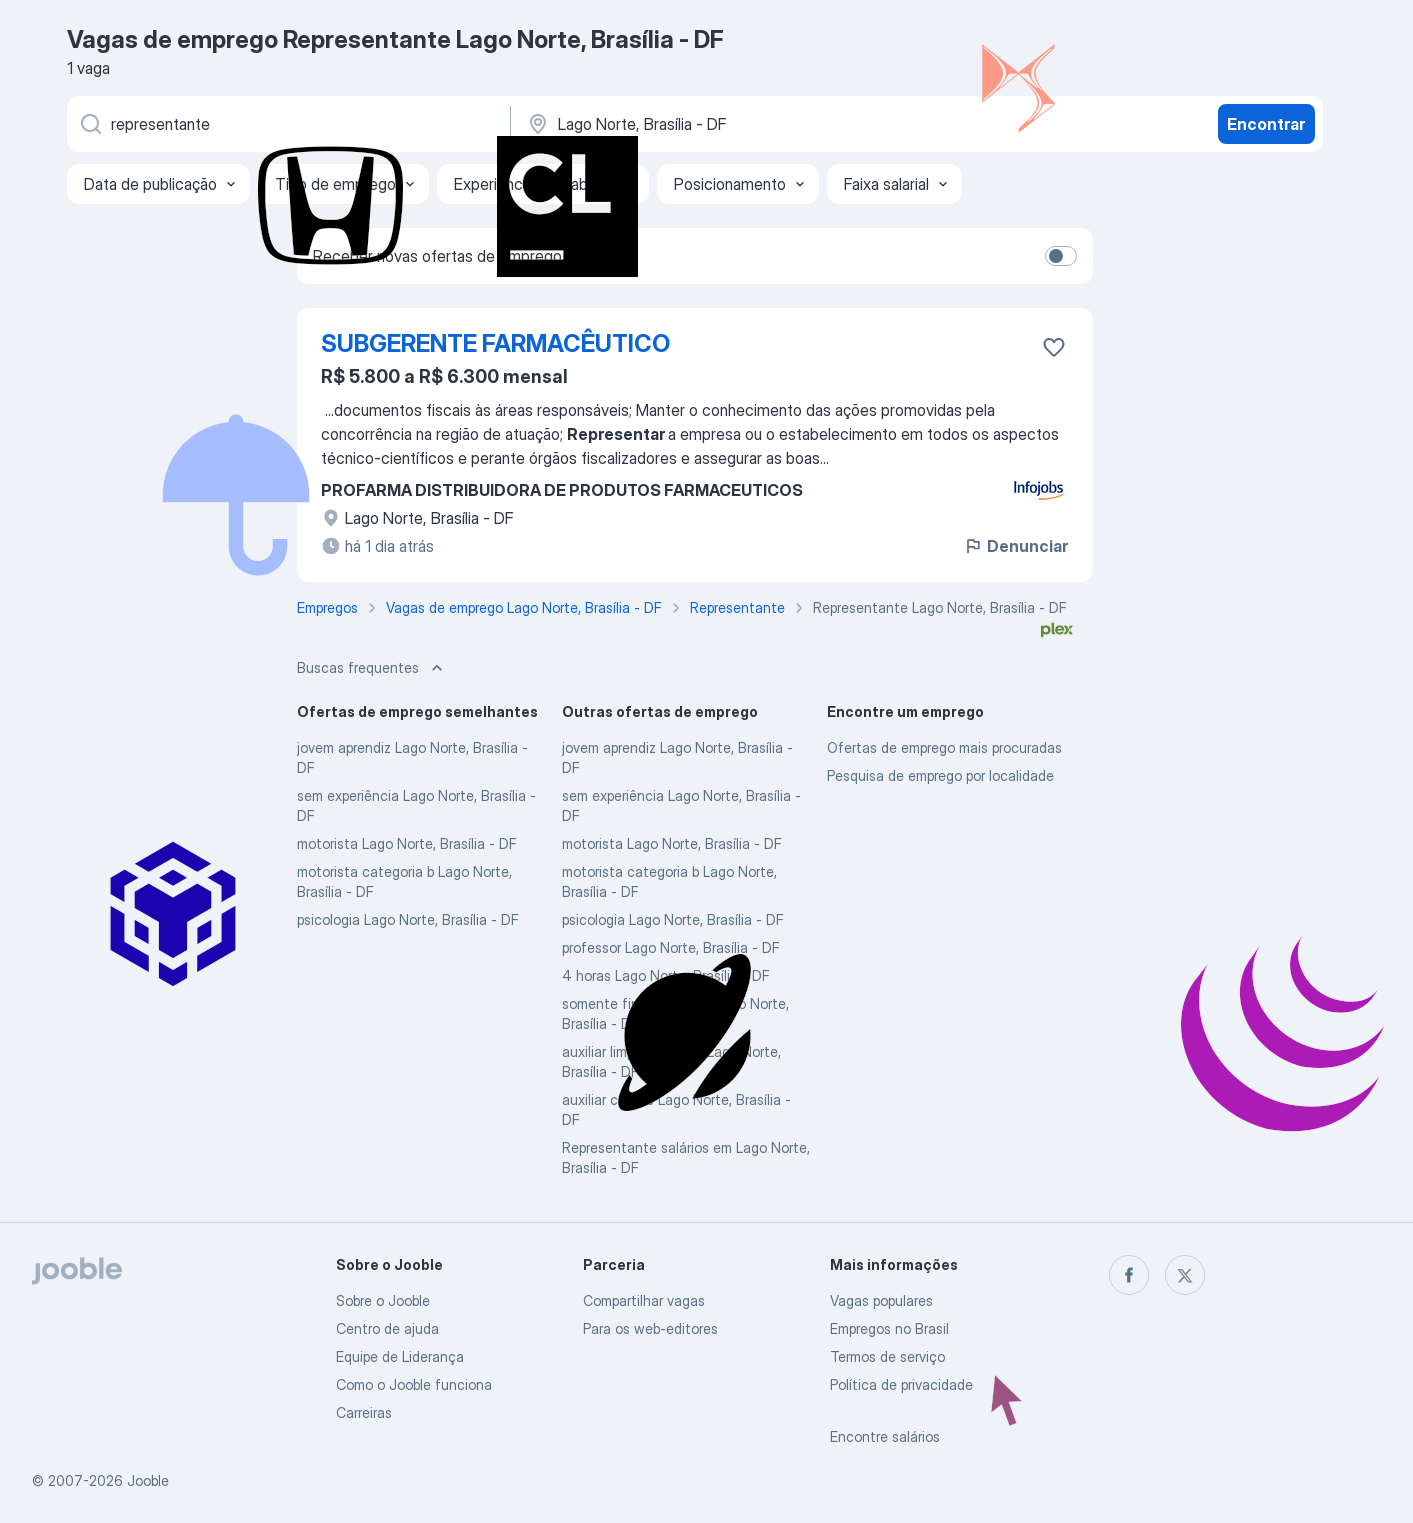 The width and height of the screenshot is (1413, 1523). What do you see at coordinates (1004, 1401) in the screenshot?
I see `cursor app logo` at bounding box center [1004, 1401].